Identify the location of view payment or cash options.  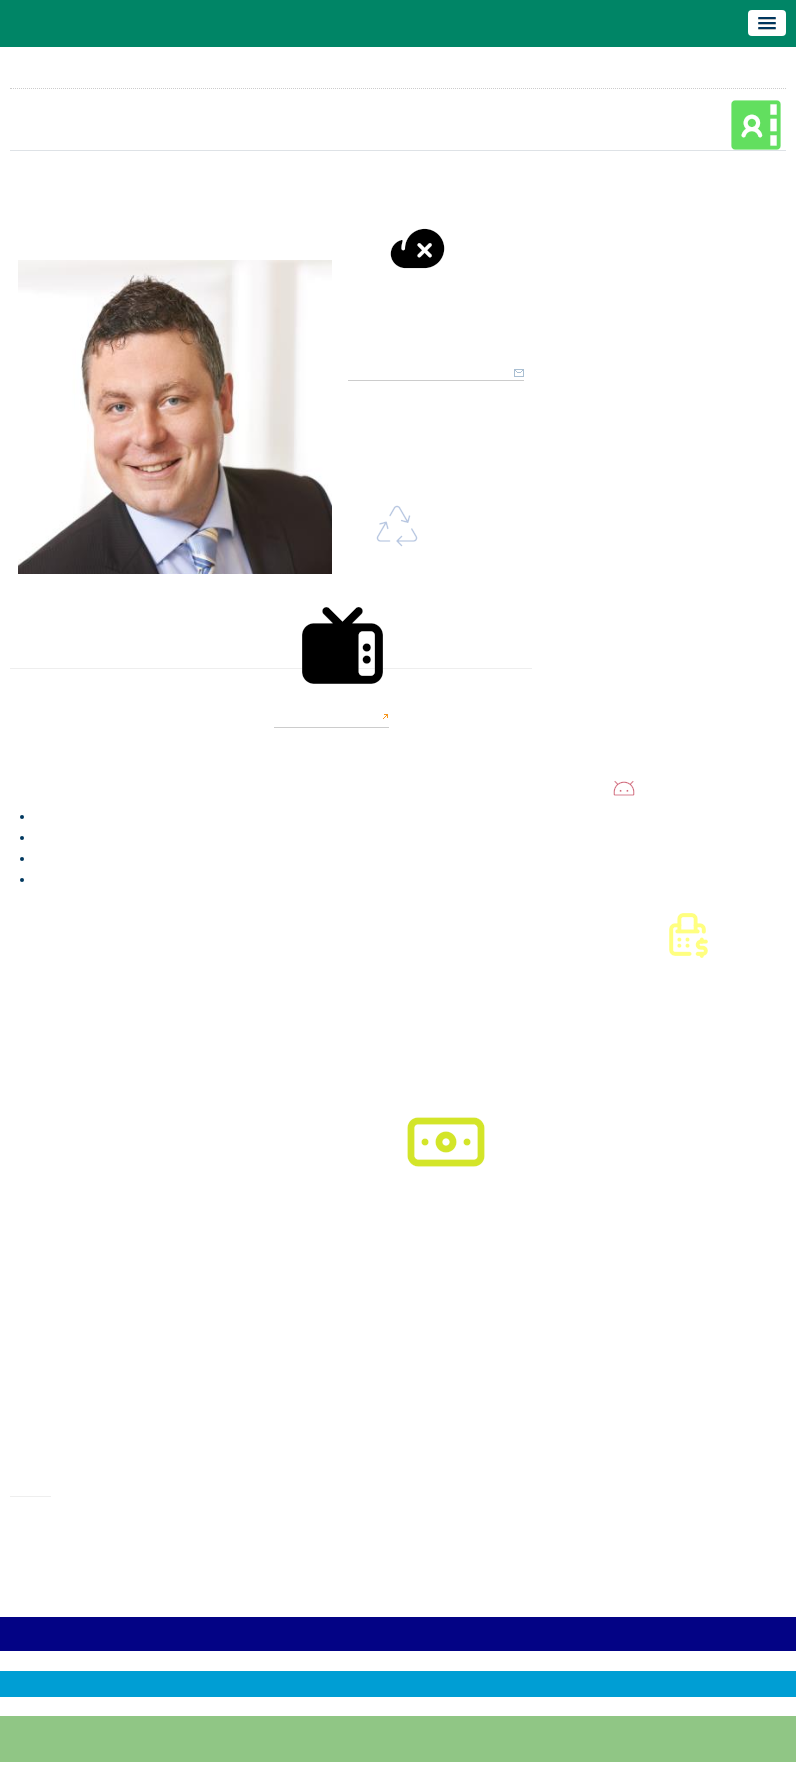
(446, 1142).